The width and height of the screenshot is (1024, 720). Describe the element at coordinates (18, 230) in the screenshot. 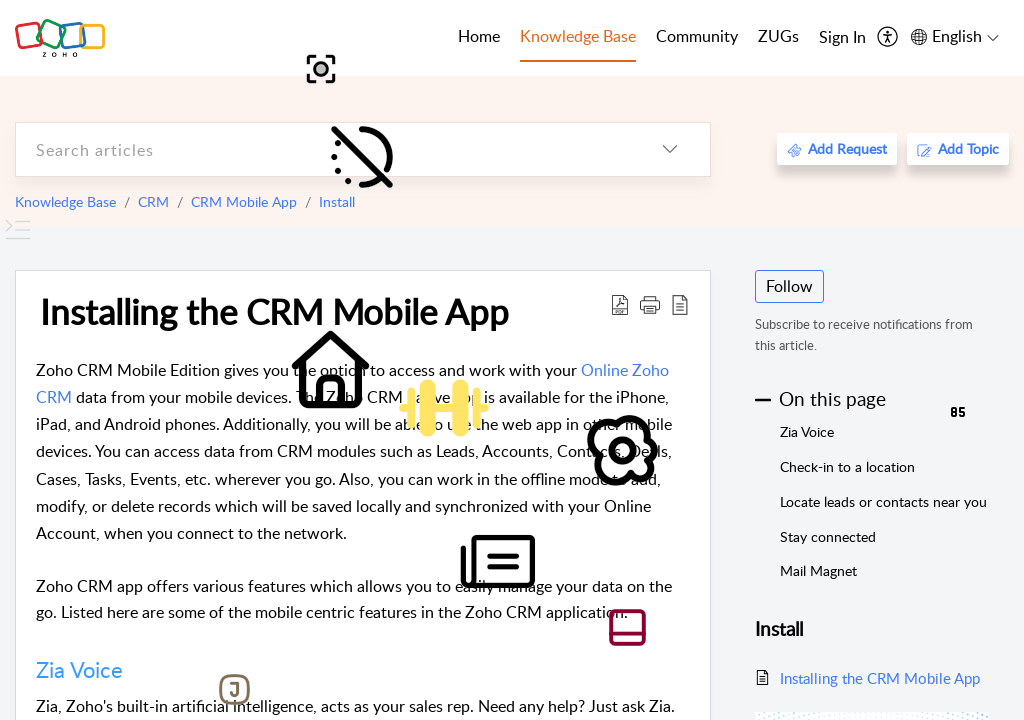

I see `increase text indent level` at that location.